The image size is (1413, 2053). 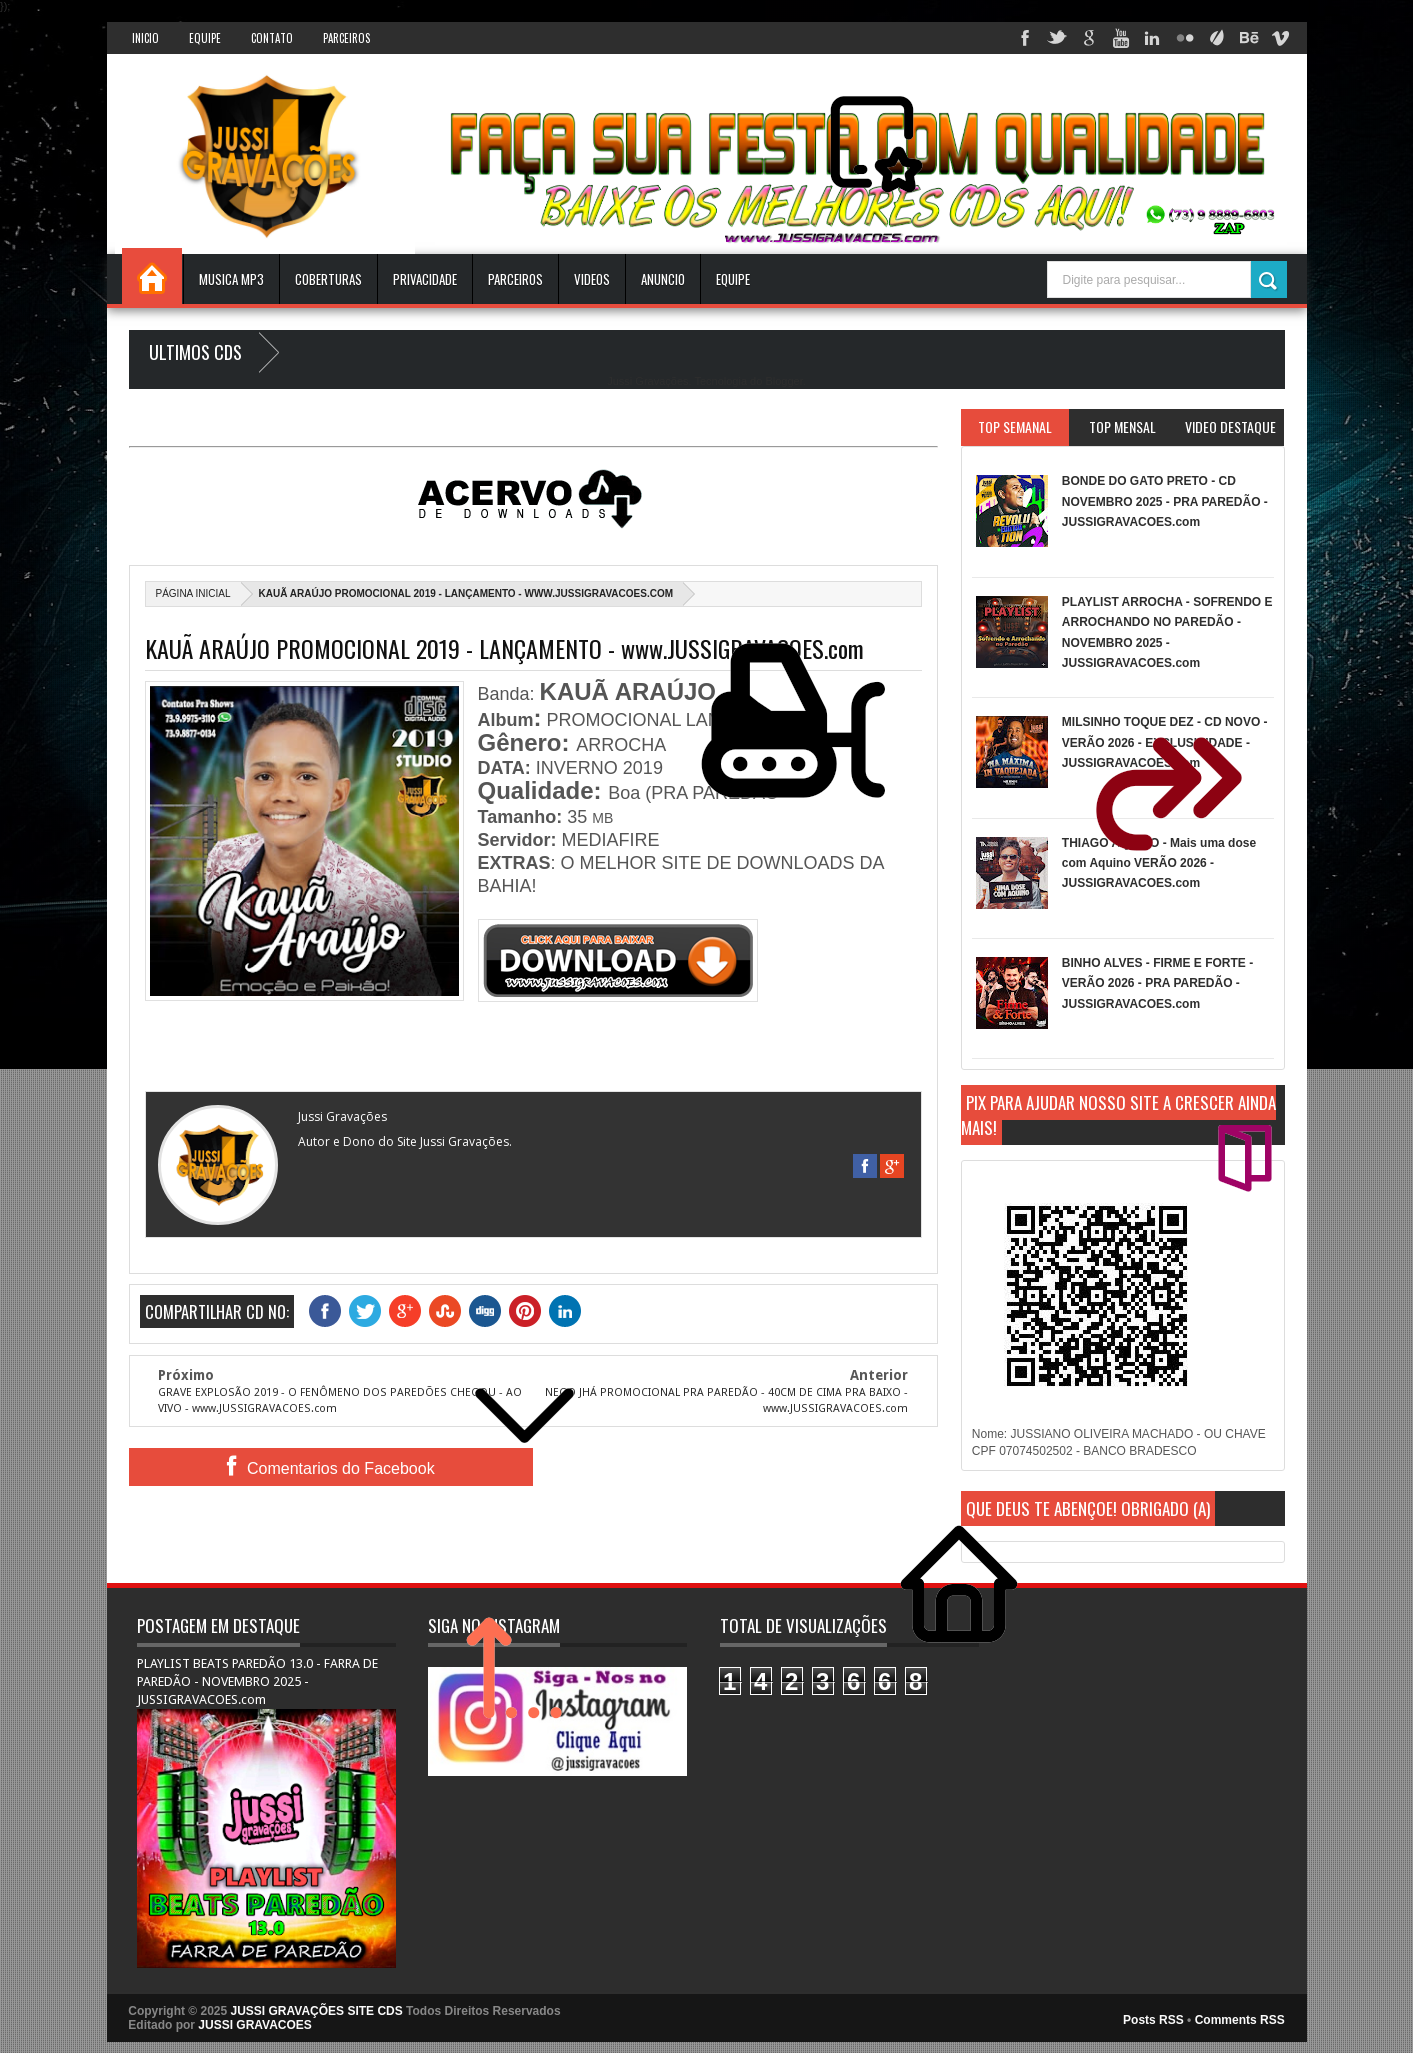 I want to click on switch to dual-screen or split view mode, so click(x=1245, y=1155).